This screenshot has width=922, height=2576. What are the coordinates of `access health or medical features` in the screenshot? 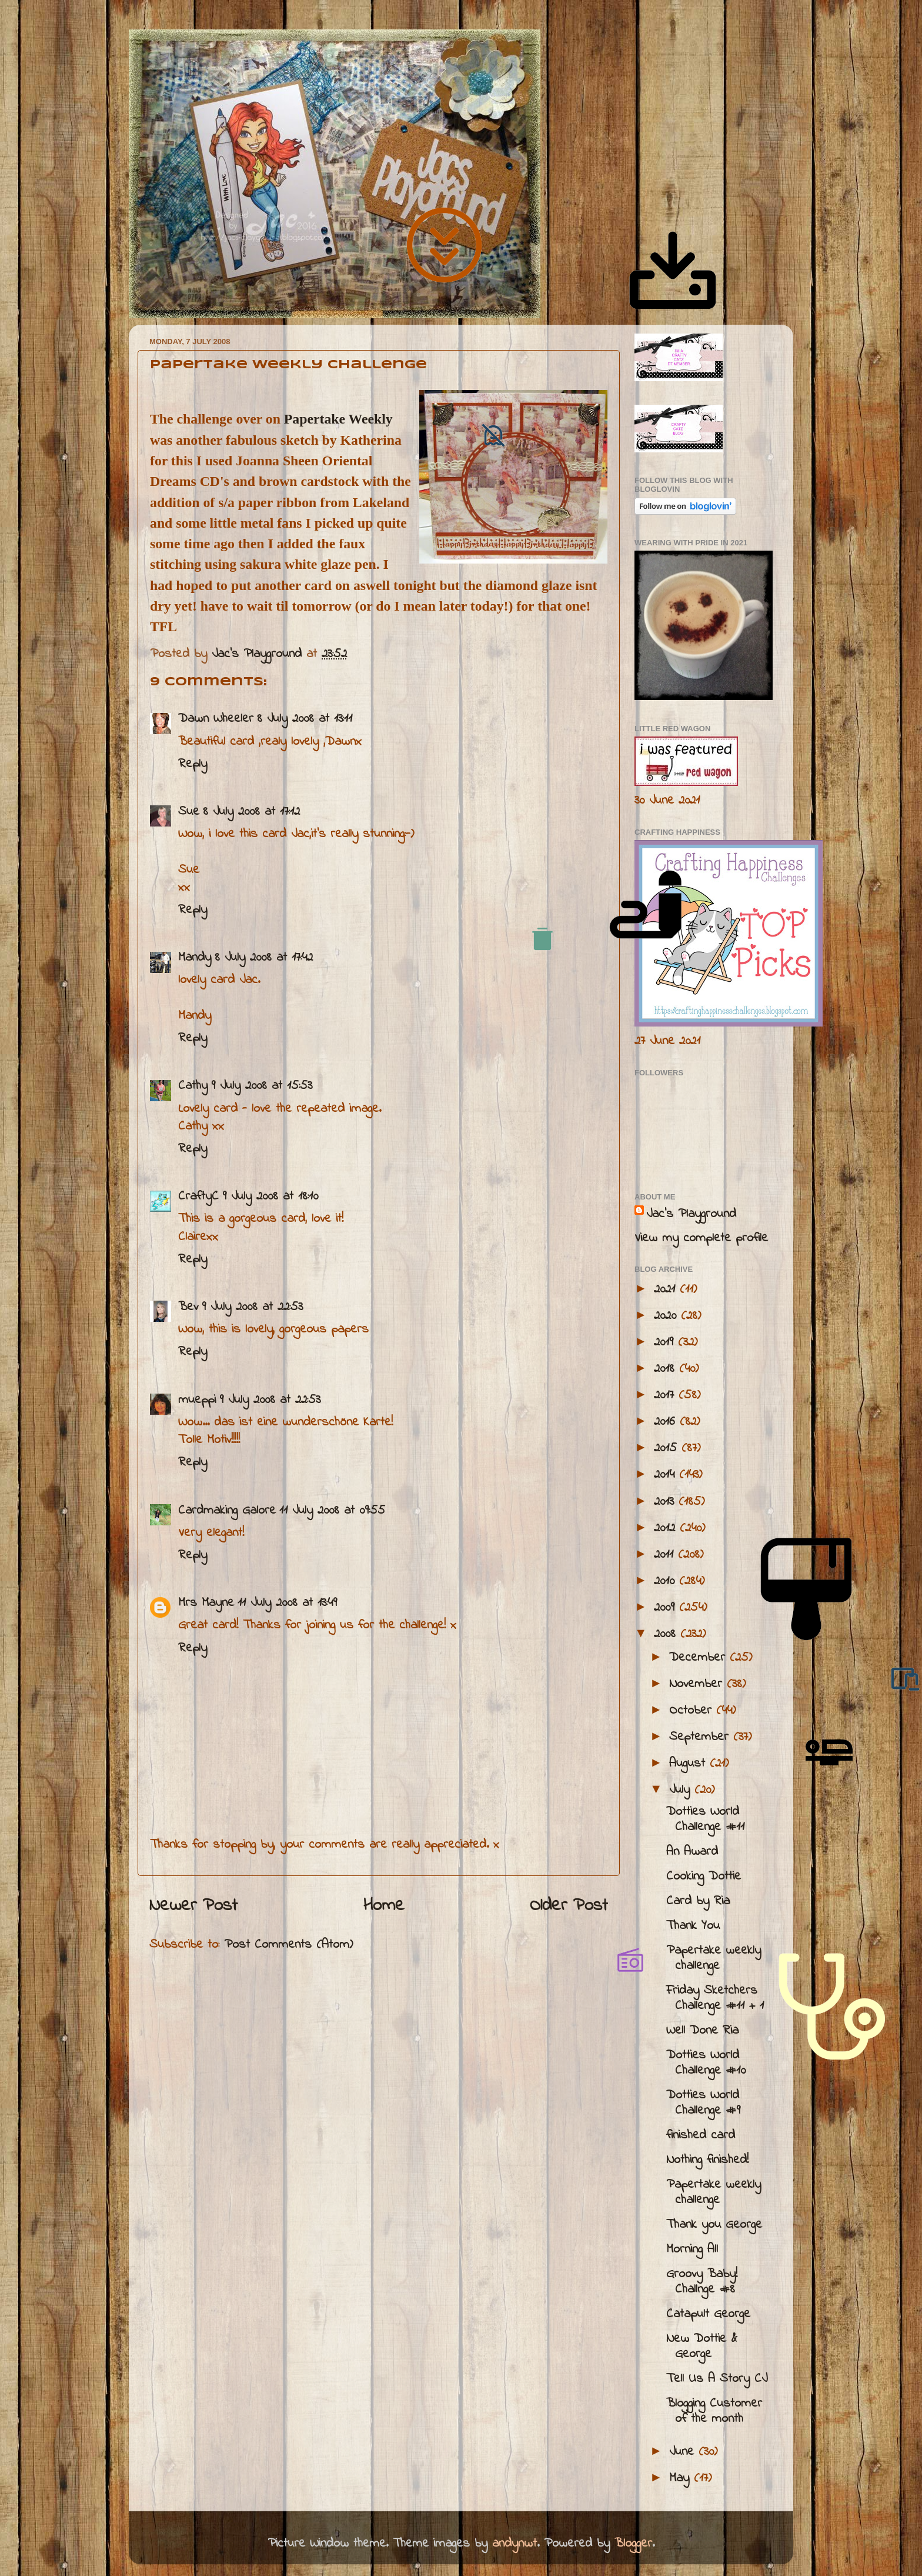 It's located at (824, 2002).